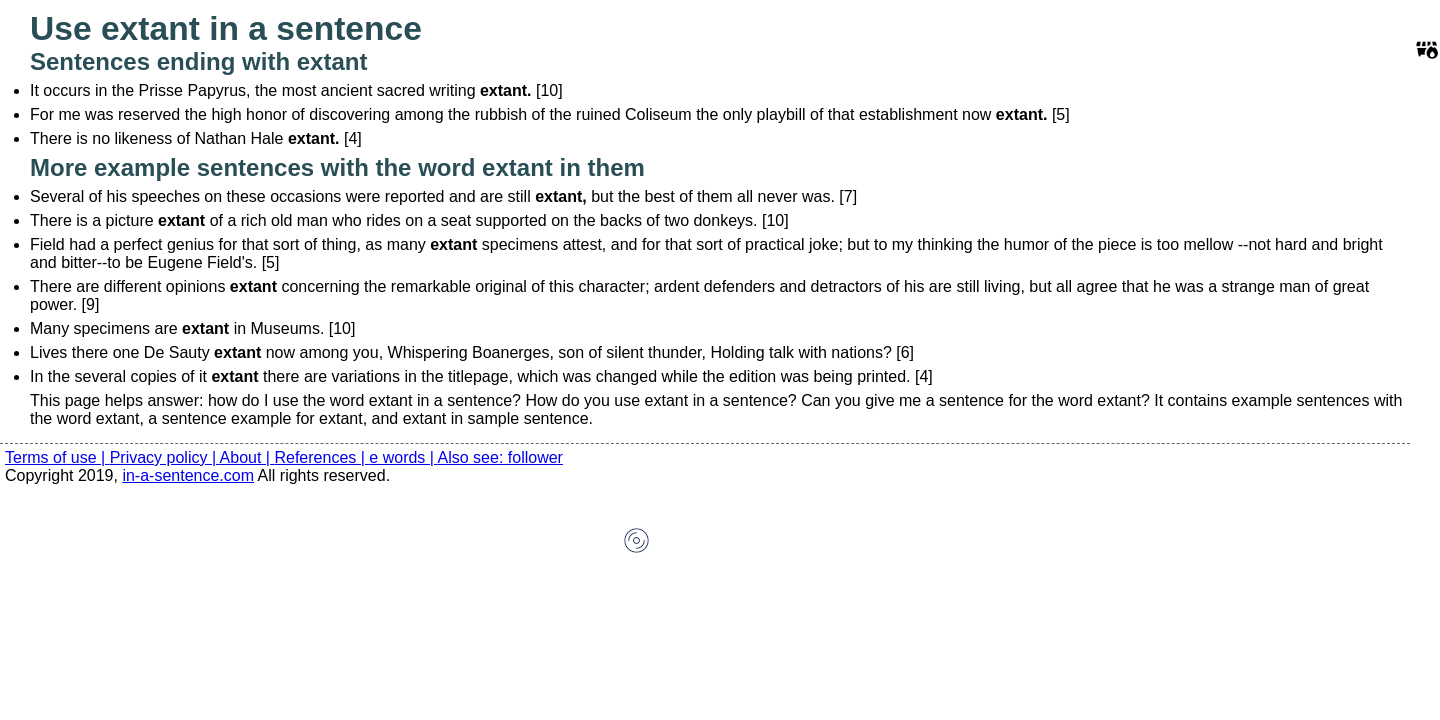  I want to click on indicates a critical system failure or disaster, so click(1426, 48).